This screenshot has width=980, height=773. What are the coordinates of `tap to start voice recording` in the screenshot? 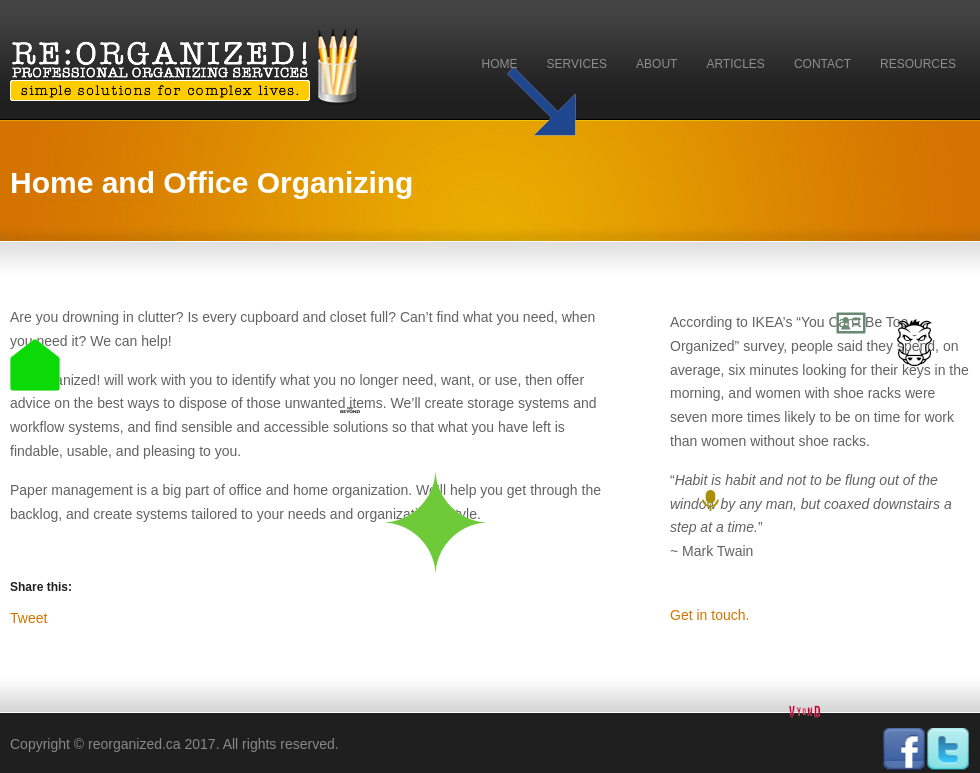 It's located at (710, 500).